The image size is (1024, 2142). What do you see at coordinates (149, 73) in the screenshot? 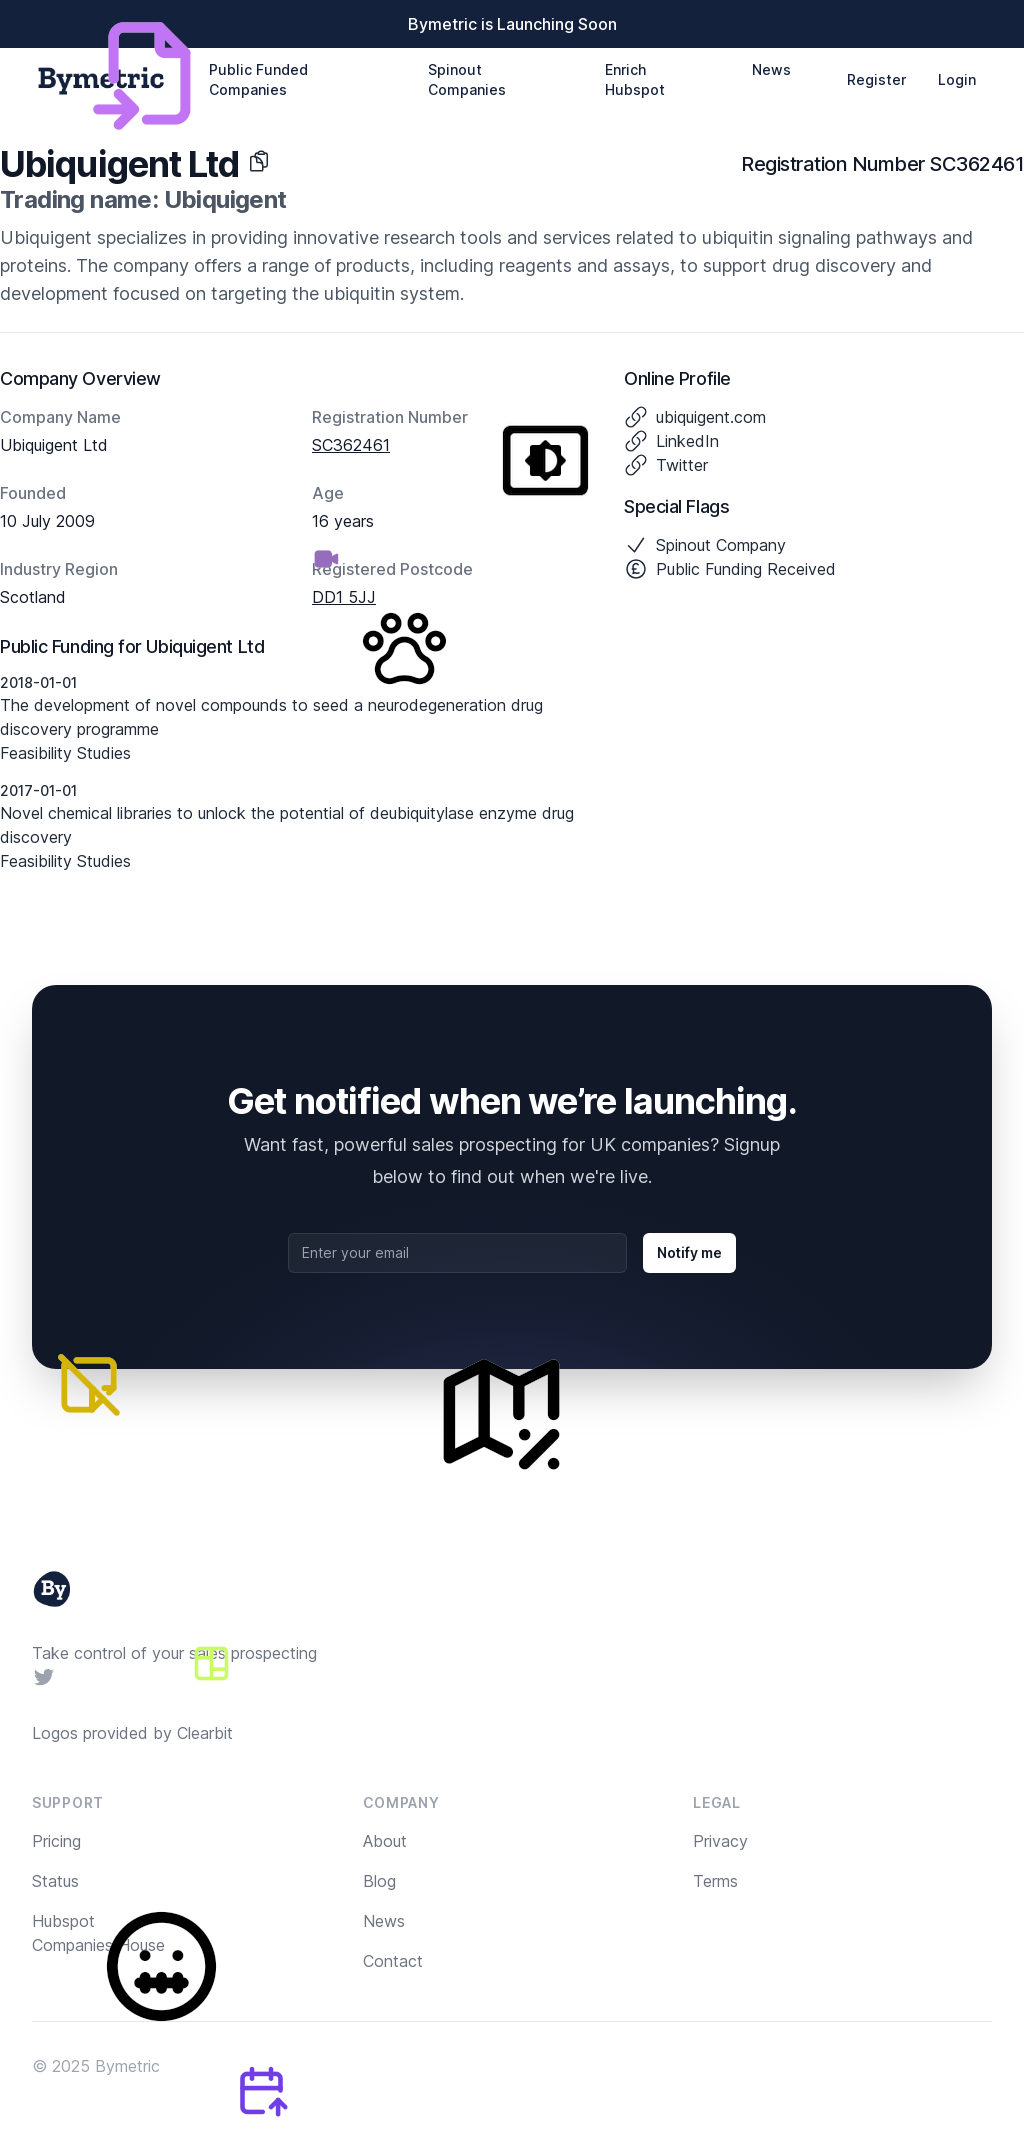
I see `import a file from another source` at bounding box center [149, 73].